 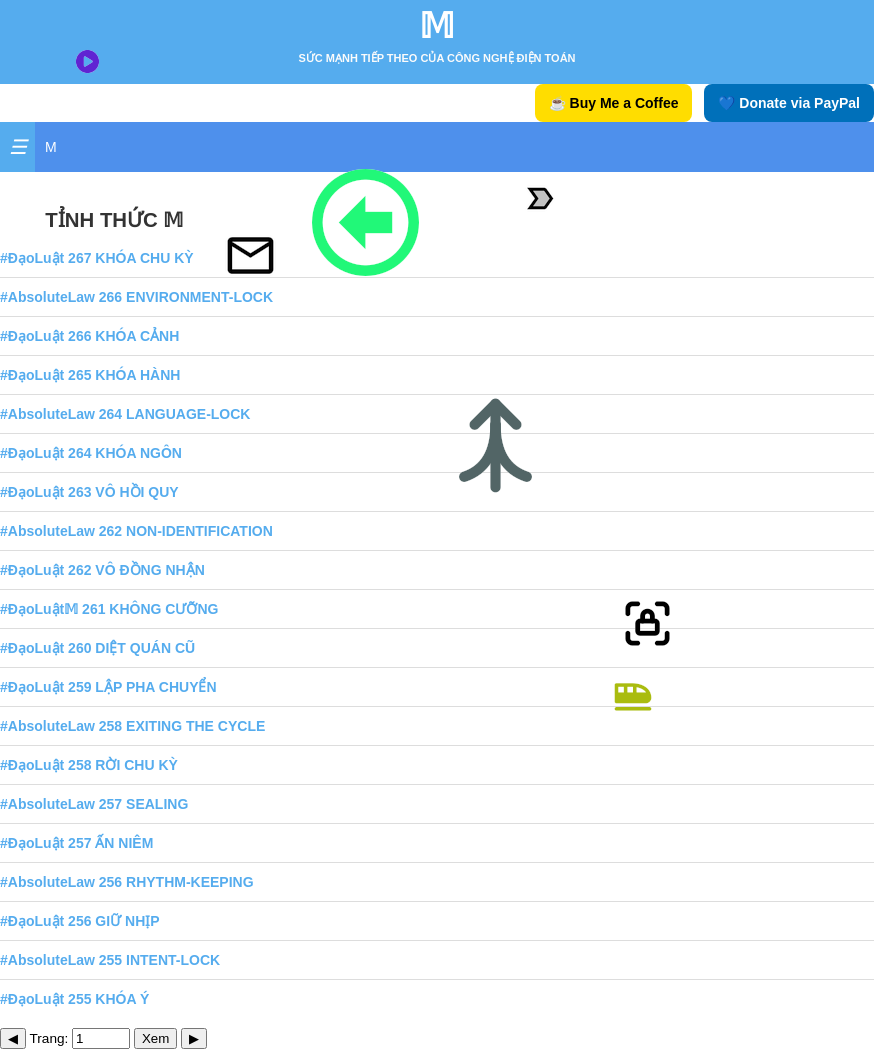 I want to click on go back to the previous screen, so click(x=365, y=222).